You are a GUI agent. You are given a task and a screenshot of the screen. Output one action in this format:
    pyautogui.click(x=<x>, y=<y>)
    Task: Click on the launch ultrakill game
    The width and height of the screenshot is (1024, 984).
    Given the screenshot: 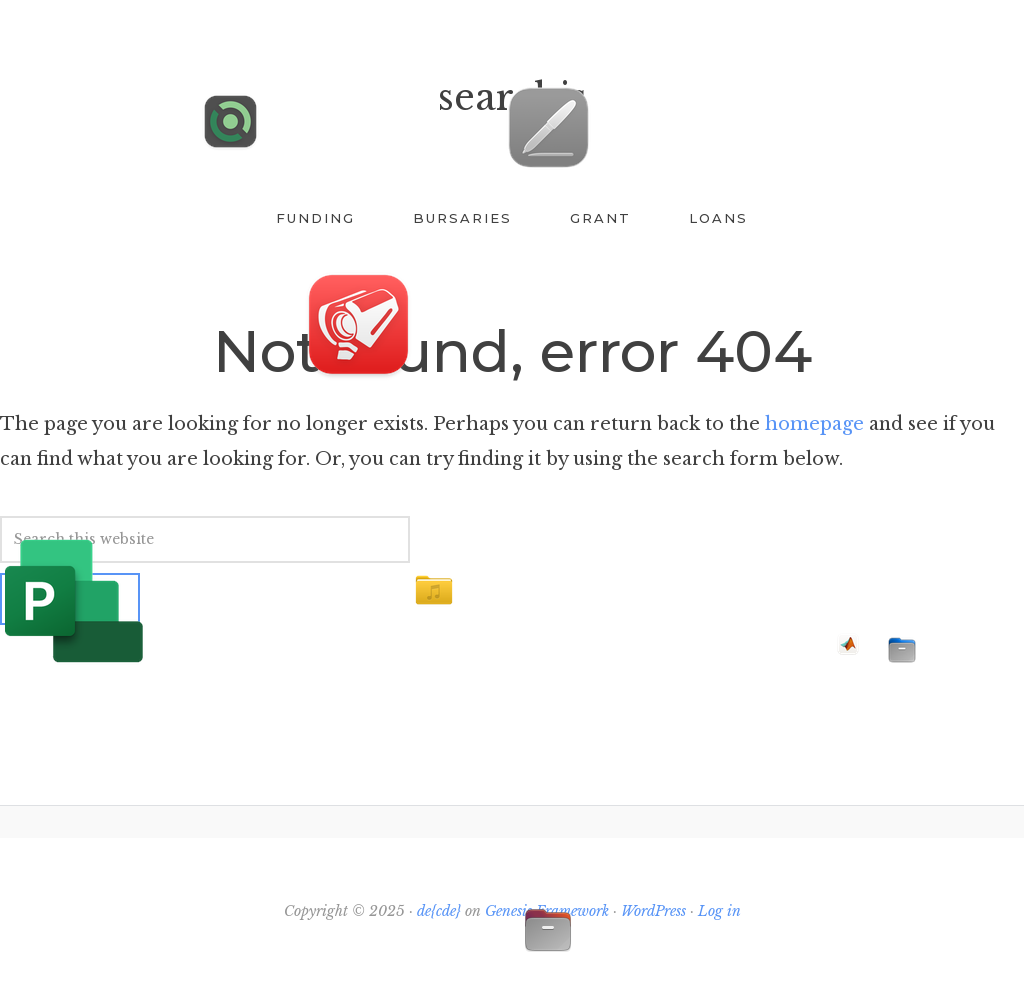 What is the action you would take?
    pyautogui.click(x=358, y=324)
    